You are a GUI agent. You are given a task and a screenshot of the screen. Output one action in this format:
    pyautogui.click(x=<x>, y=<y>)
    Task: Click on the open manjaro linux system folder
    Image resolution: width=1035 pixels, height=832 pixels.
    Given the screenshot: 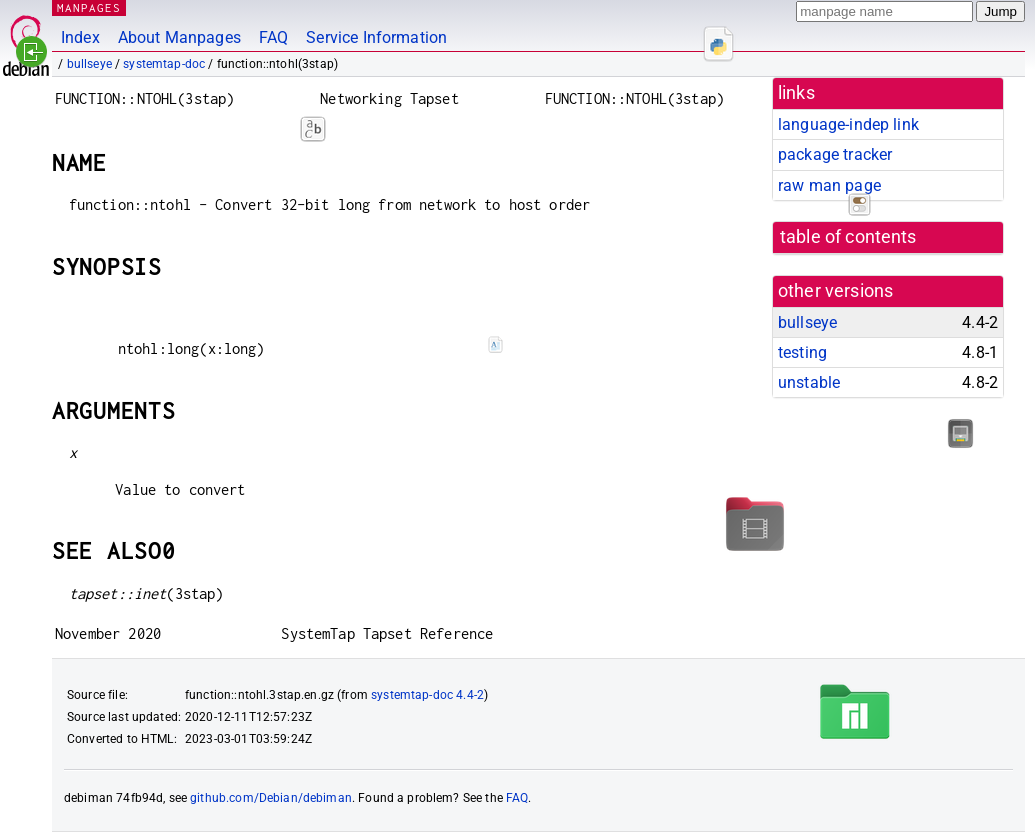 What is the action you would take?
    pyautogui.click(x=854, y=713)
    